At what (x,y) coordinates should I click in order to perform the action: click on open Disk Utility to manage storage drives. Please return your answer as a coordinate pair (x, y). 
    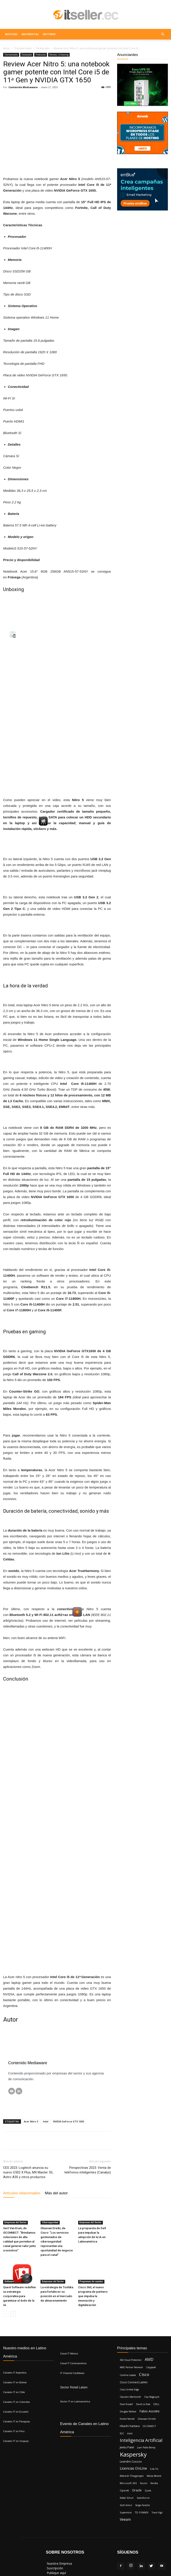
    Looking at the image, I should click on (13, 634).